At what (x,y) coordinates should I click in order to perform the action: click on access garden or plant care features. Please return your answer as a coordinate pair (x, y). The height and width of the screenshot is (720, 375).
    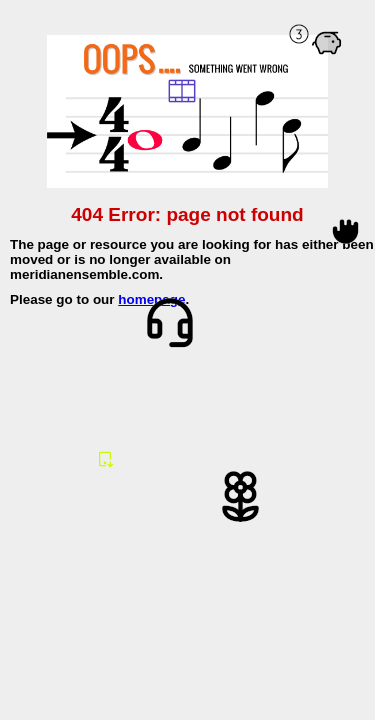
    Looking at the image, I should click on (240, 496).